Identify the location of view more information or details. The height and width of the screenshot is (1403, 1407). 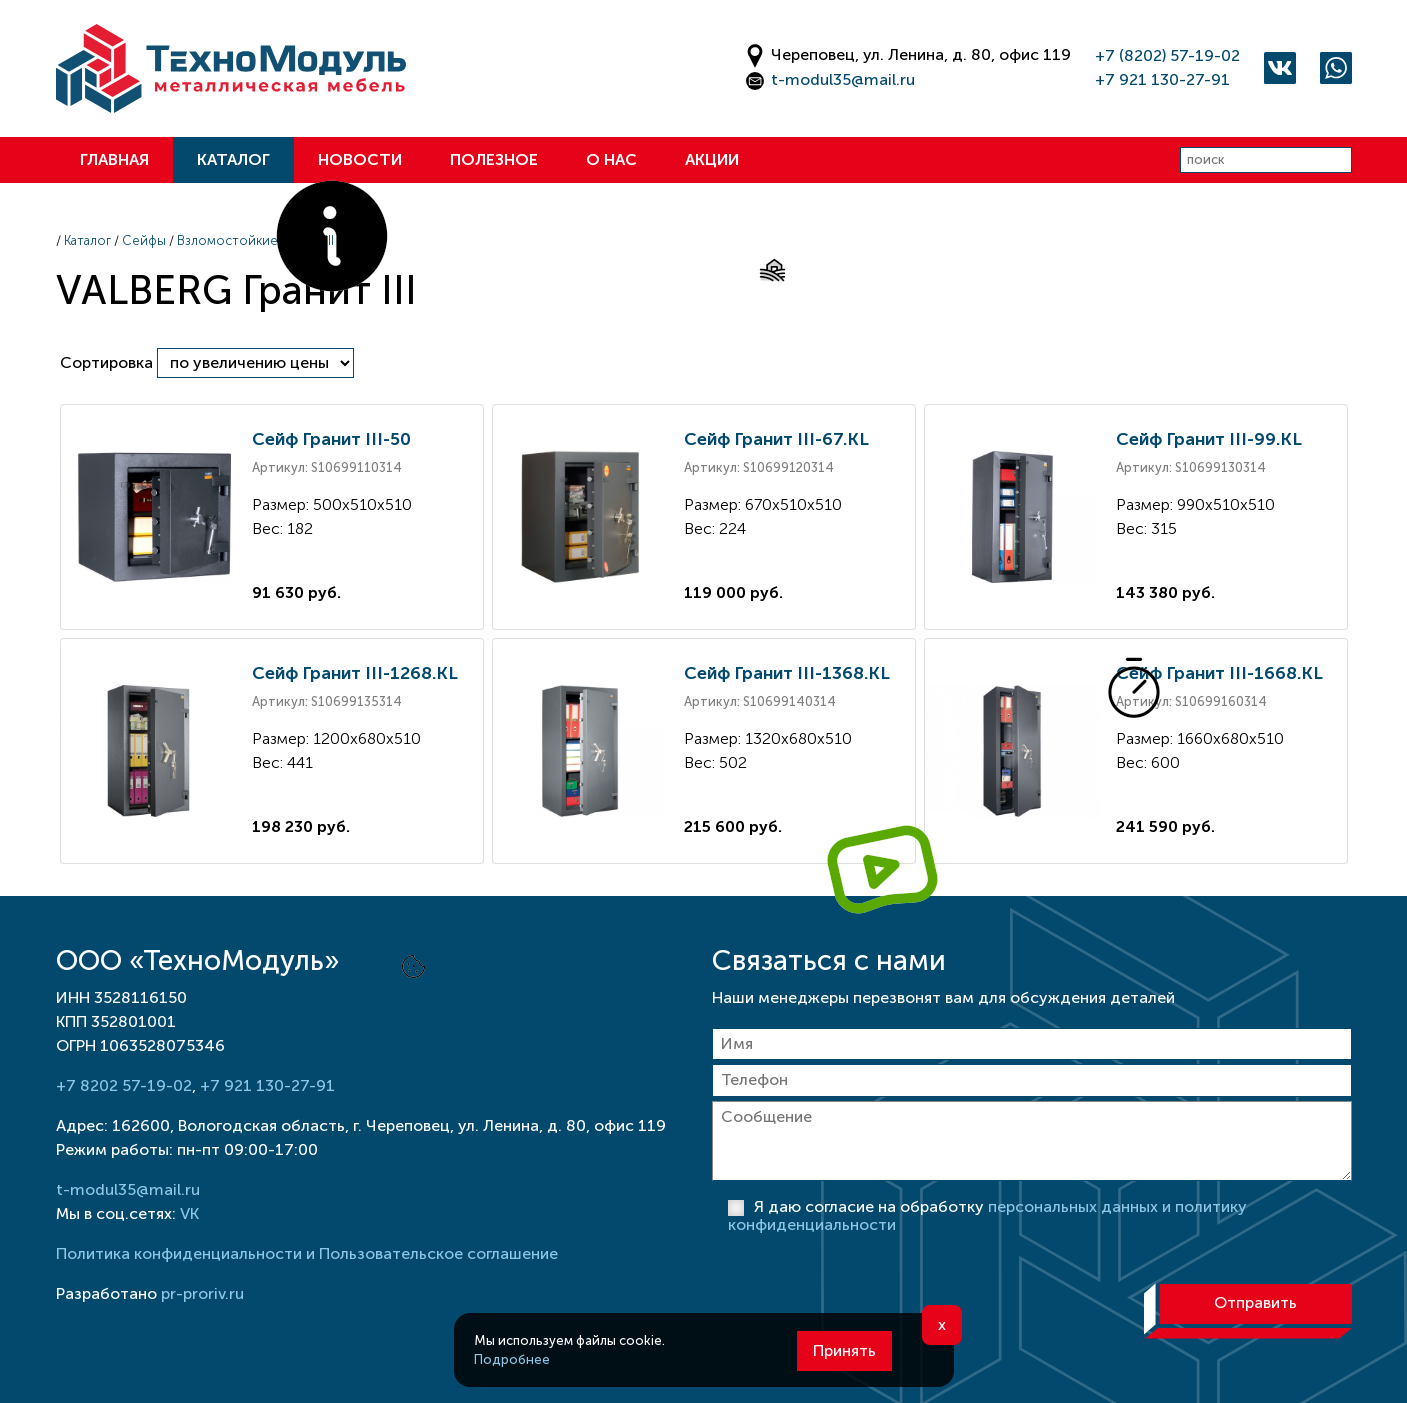
(332, 236).